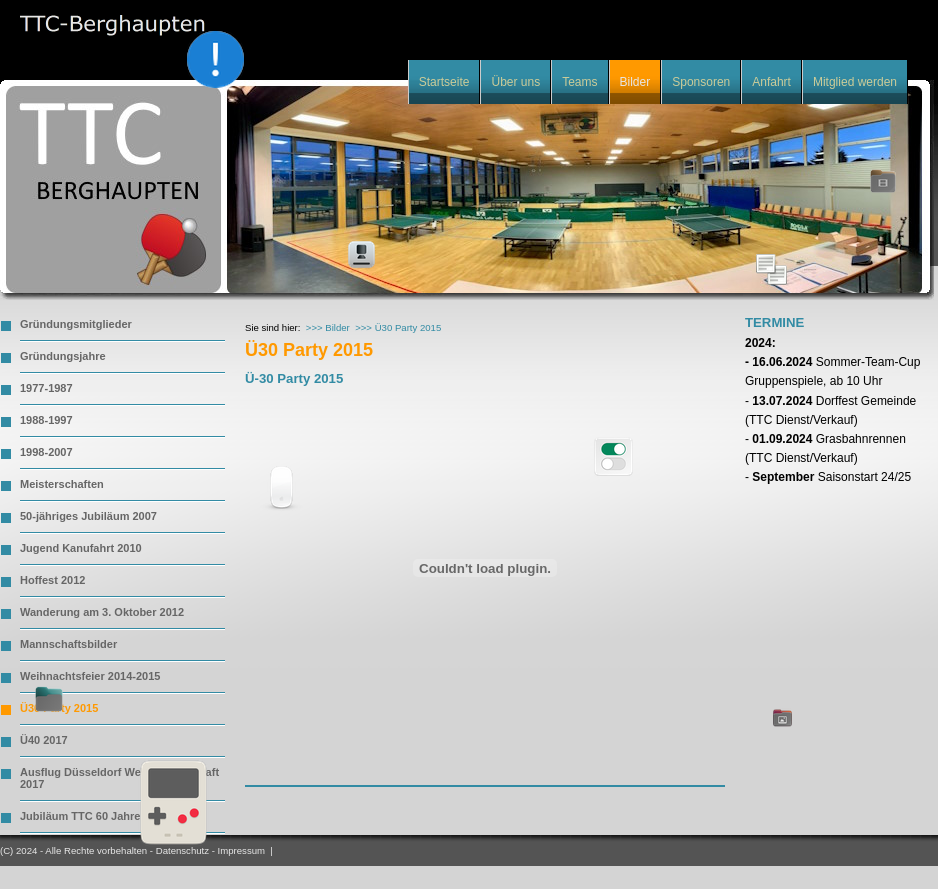  What do you see at coordinates (613, 456) in the screenshot?
I see `open gnome tweaks settings application` at bounding box center [613, 456].